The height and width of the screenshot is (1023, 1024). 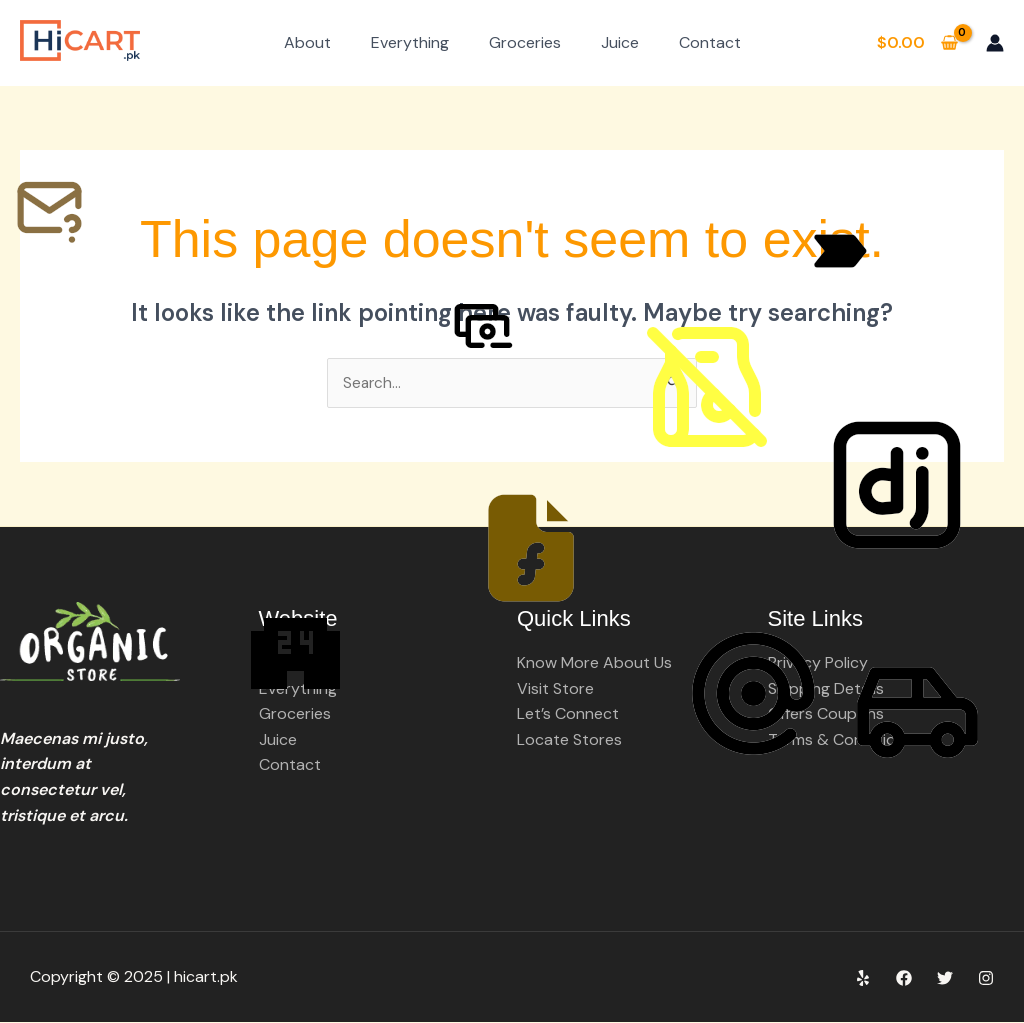 I want to click on item unavailable for takeout or delivery, so click(x=707, y=387).